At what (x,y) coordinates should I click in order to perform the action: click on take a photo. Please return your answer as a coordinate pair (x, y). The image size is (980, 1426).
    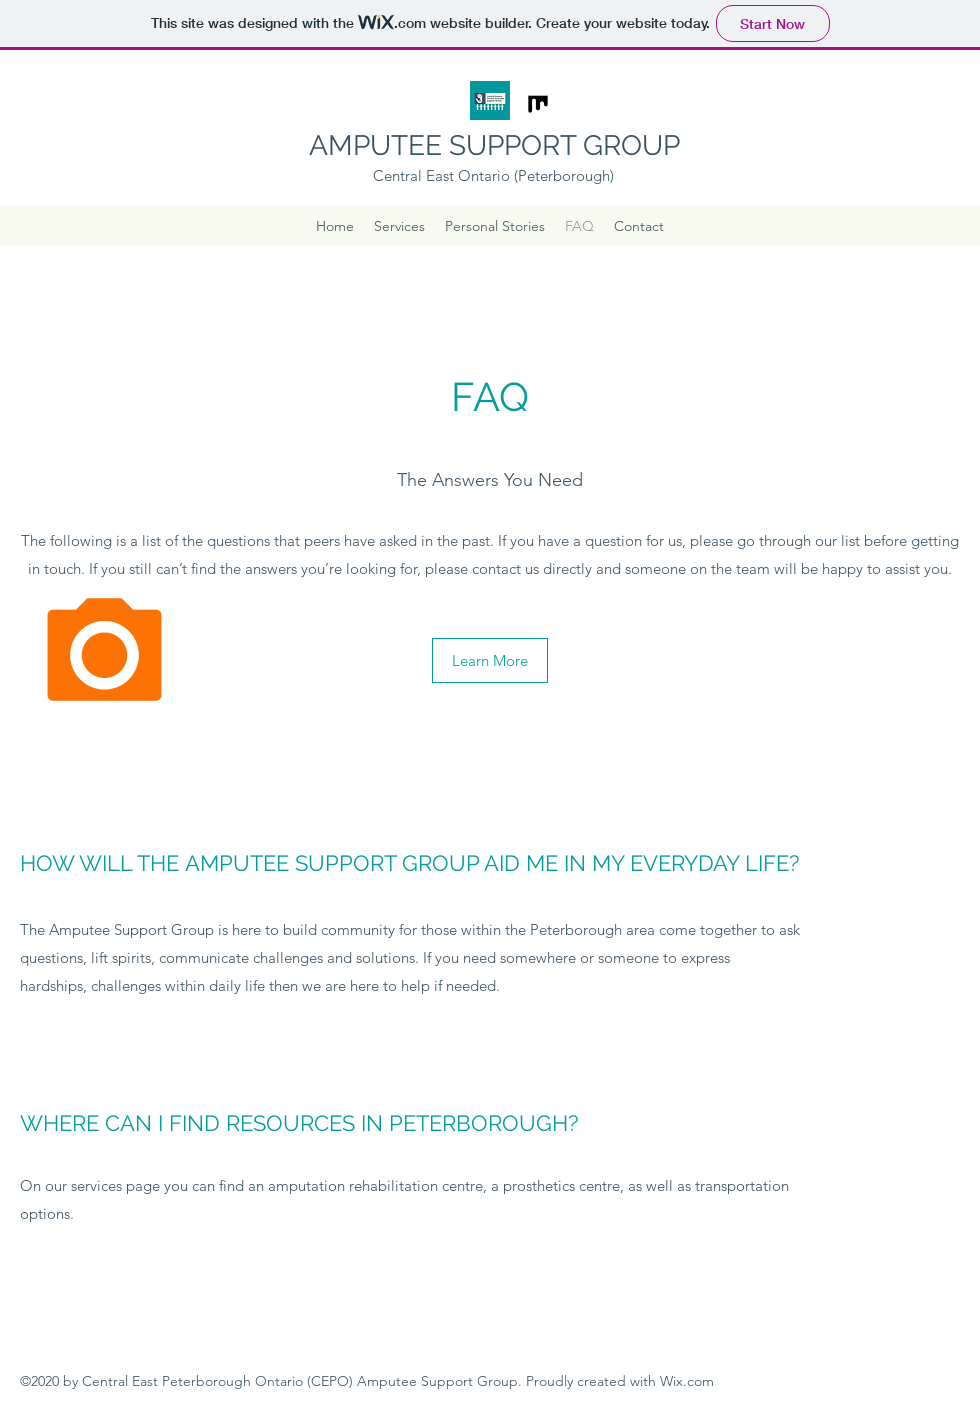
    Looking at the image, I should click on (104, 649).